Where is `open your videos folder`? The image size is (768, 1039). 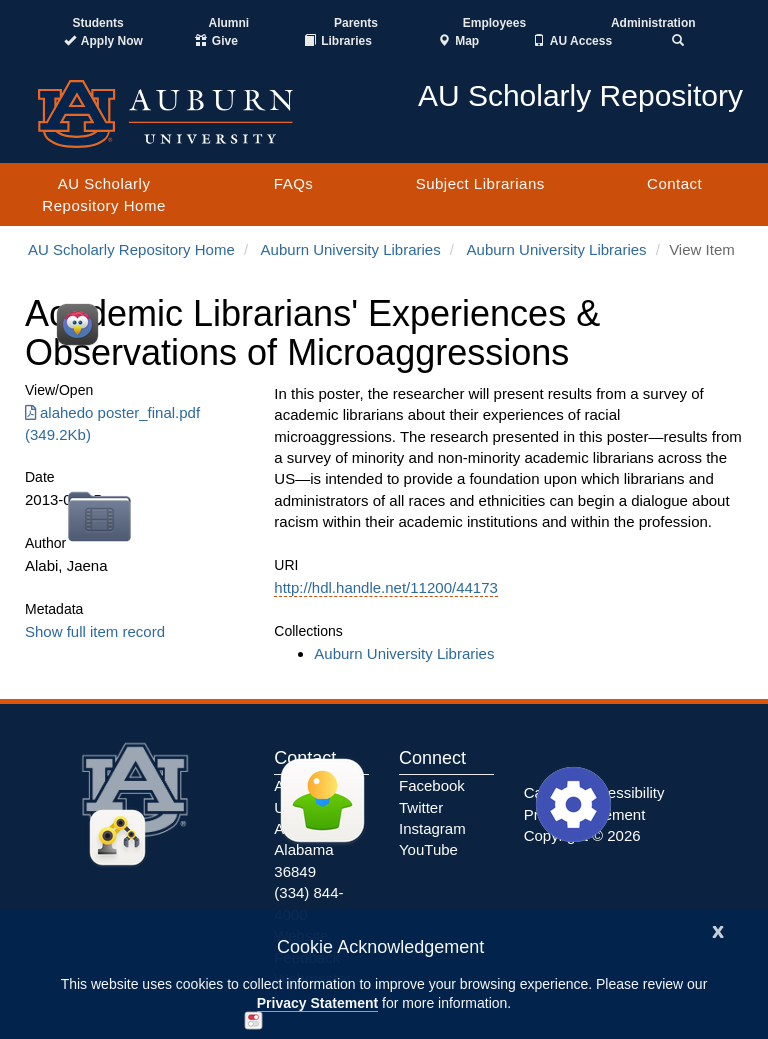
open your videos folder is located at coordinates (99, 516).